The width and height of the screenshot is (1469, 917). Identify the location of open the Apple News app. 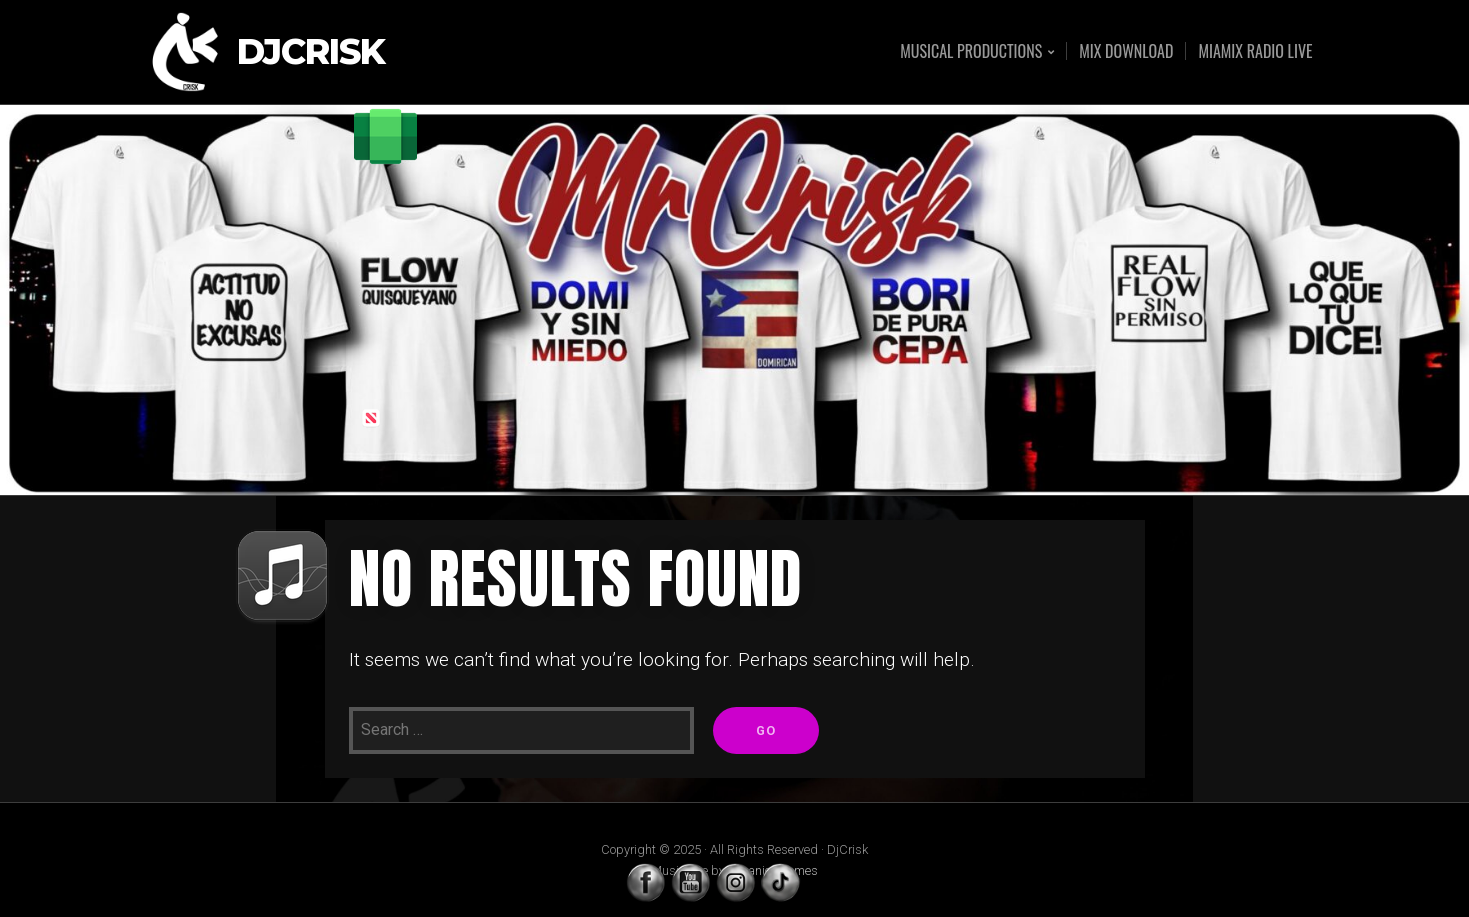
(371, 418).